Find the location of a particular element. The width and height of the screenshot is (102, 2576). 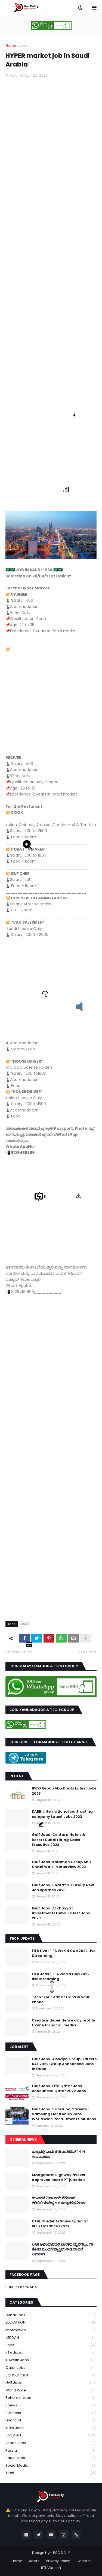

download a file is located at coordinates (79, 1195).